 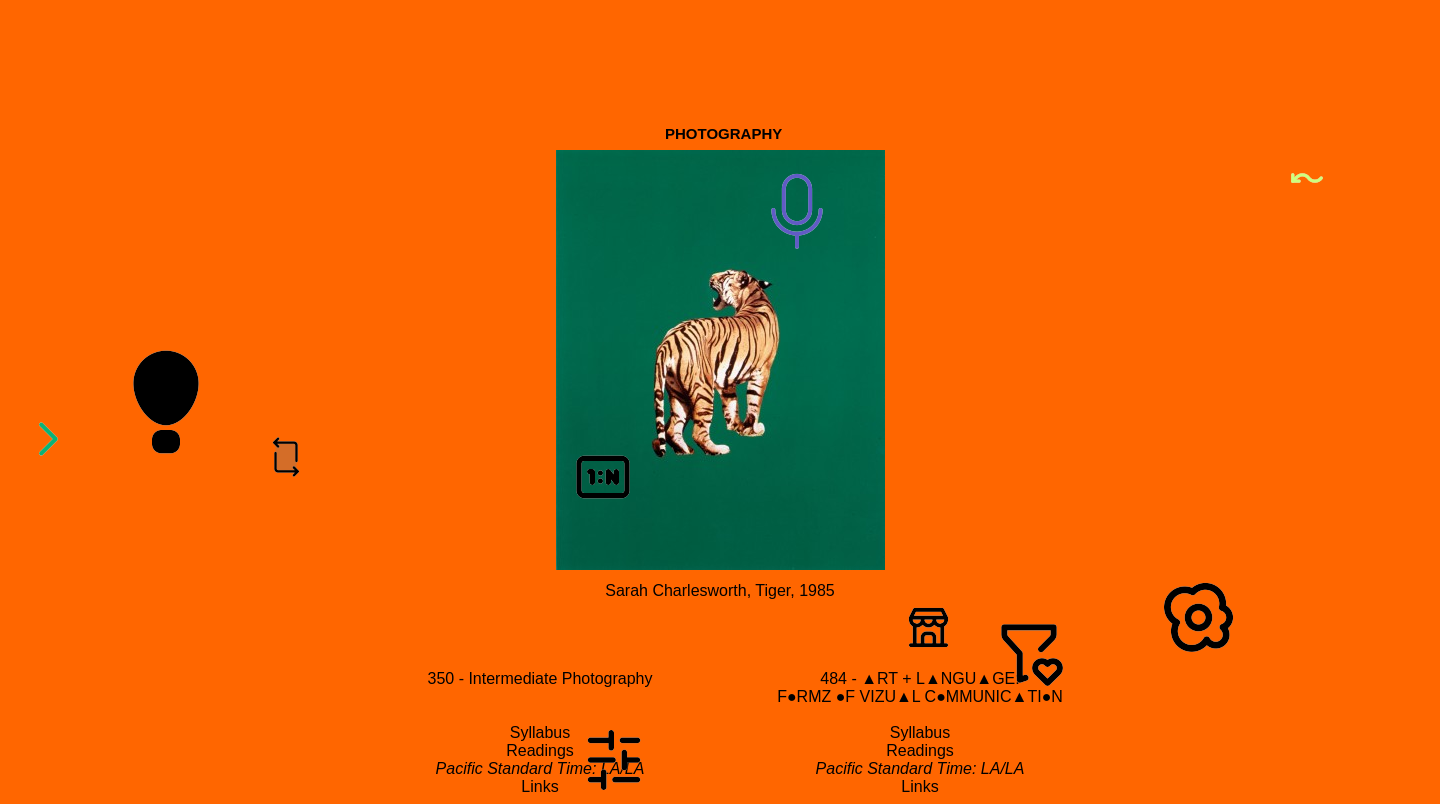 I want to click on indicates a one-to-many database relationship, so click(x=603, y=477).